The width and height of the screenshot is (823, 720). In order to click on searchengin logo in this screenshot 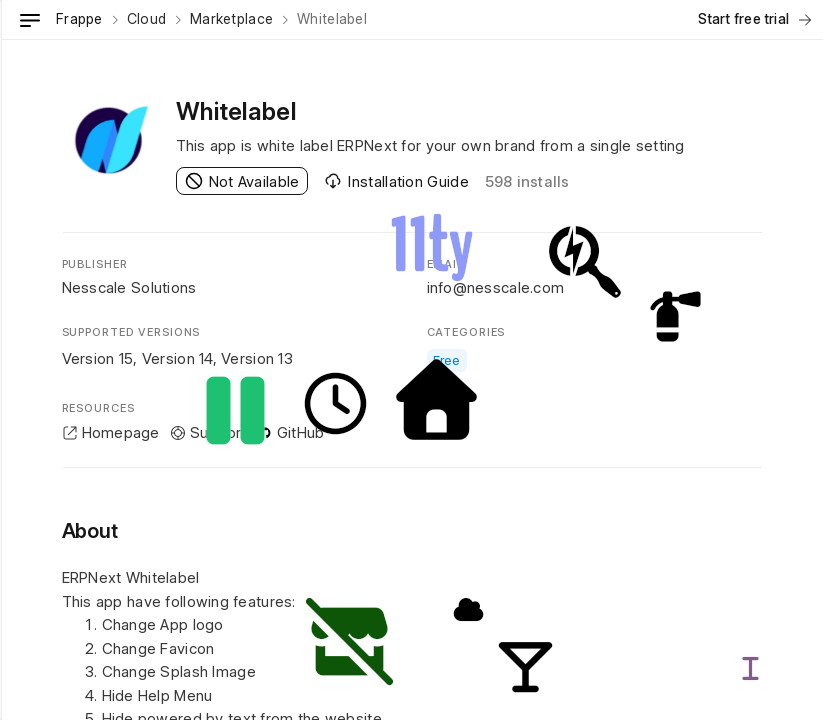, I will do `click(585, 261)`.